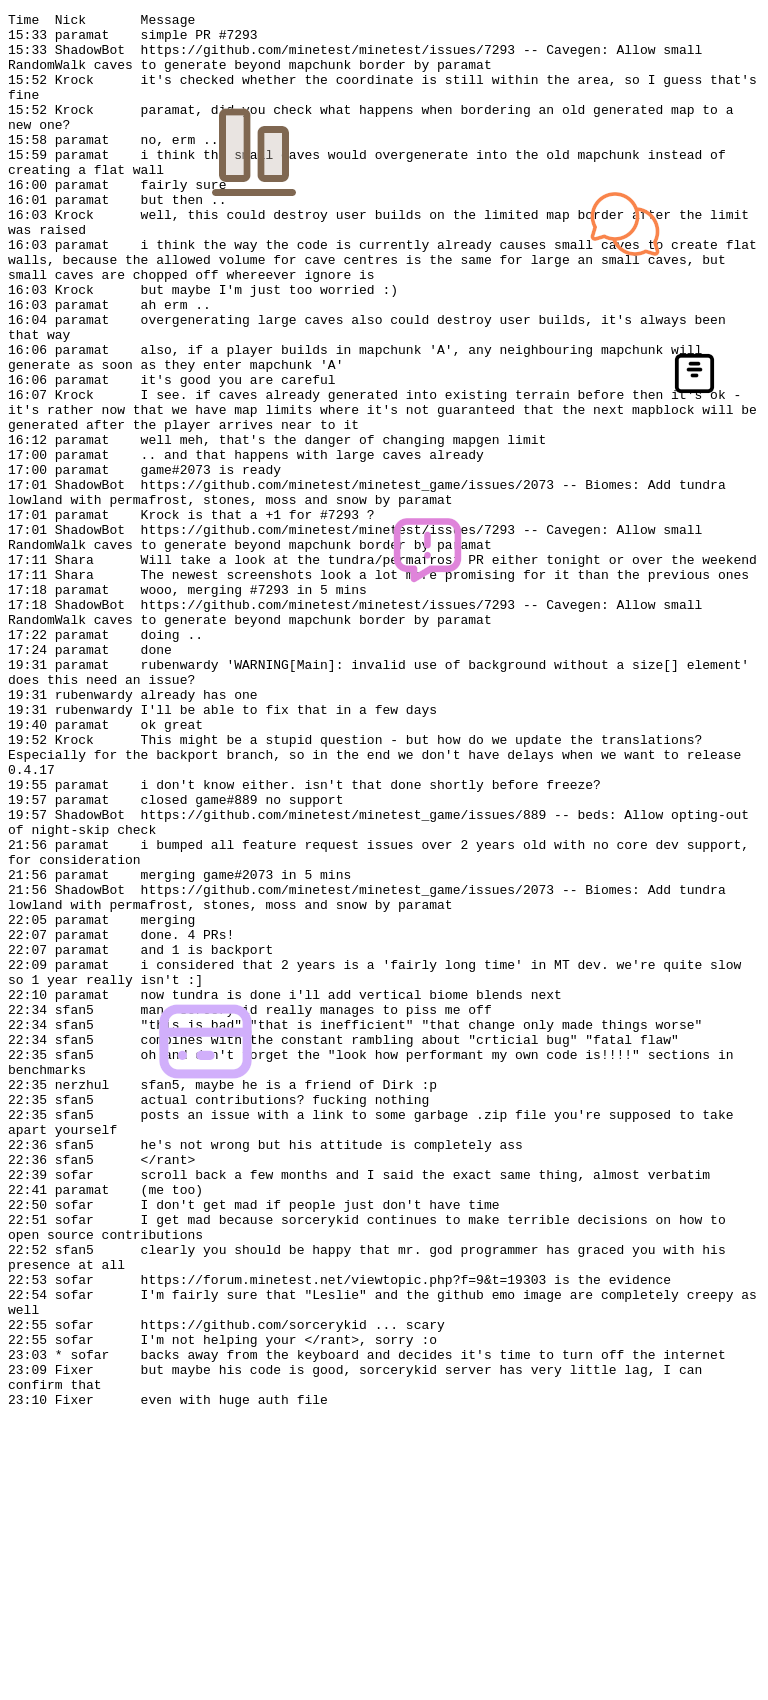 The image size is (768, 1700). I want to click on open chat or messaging, so click(625, 224).